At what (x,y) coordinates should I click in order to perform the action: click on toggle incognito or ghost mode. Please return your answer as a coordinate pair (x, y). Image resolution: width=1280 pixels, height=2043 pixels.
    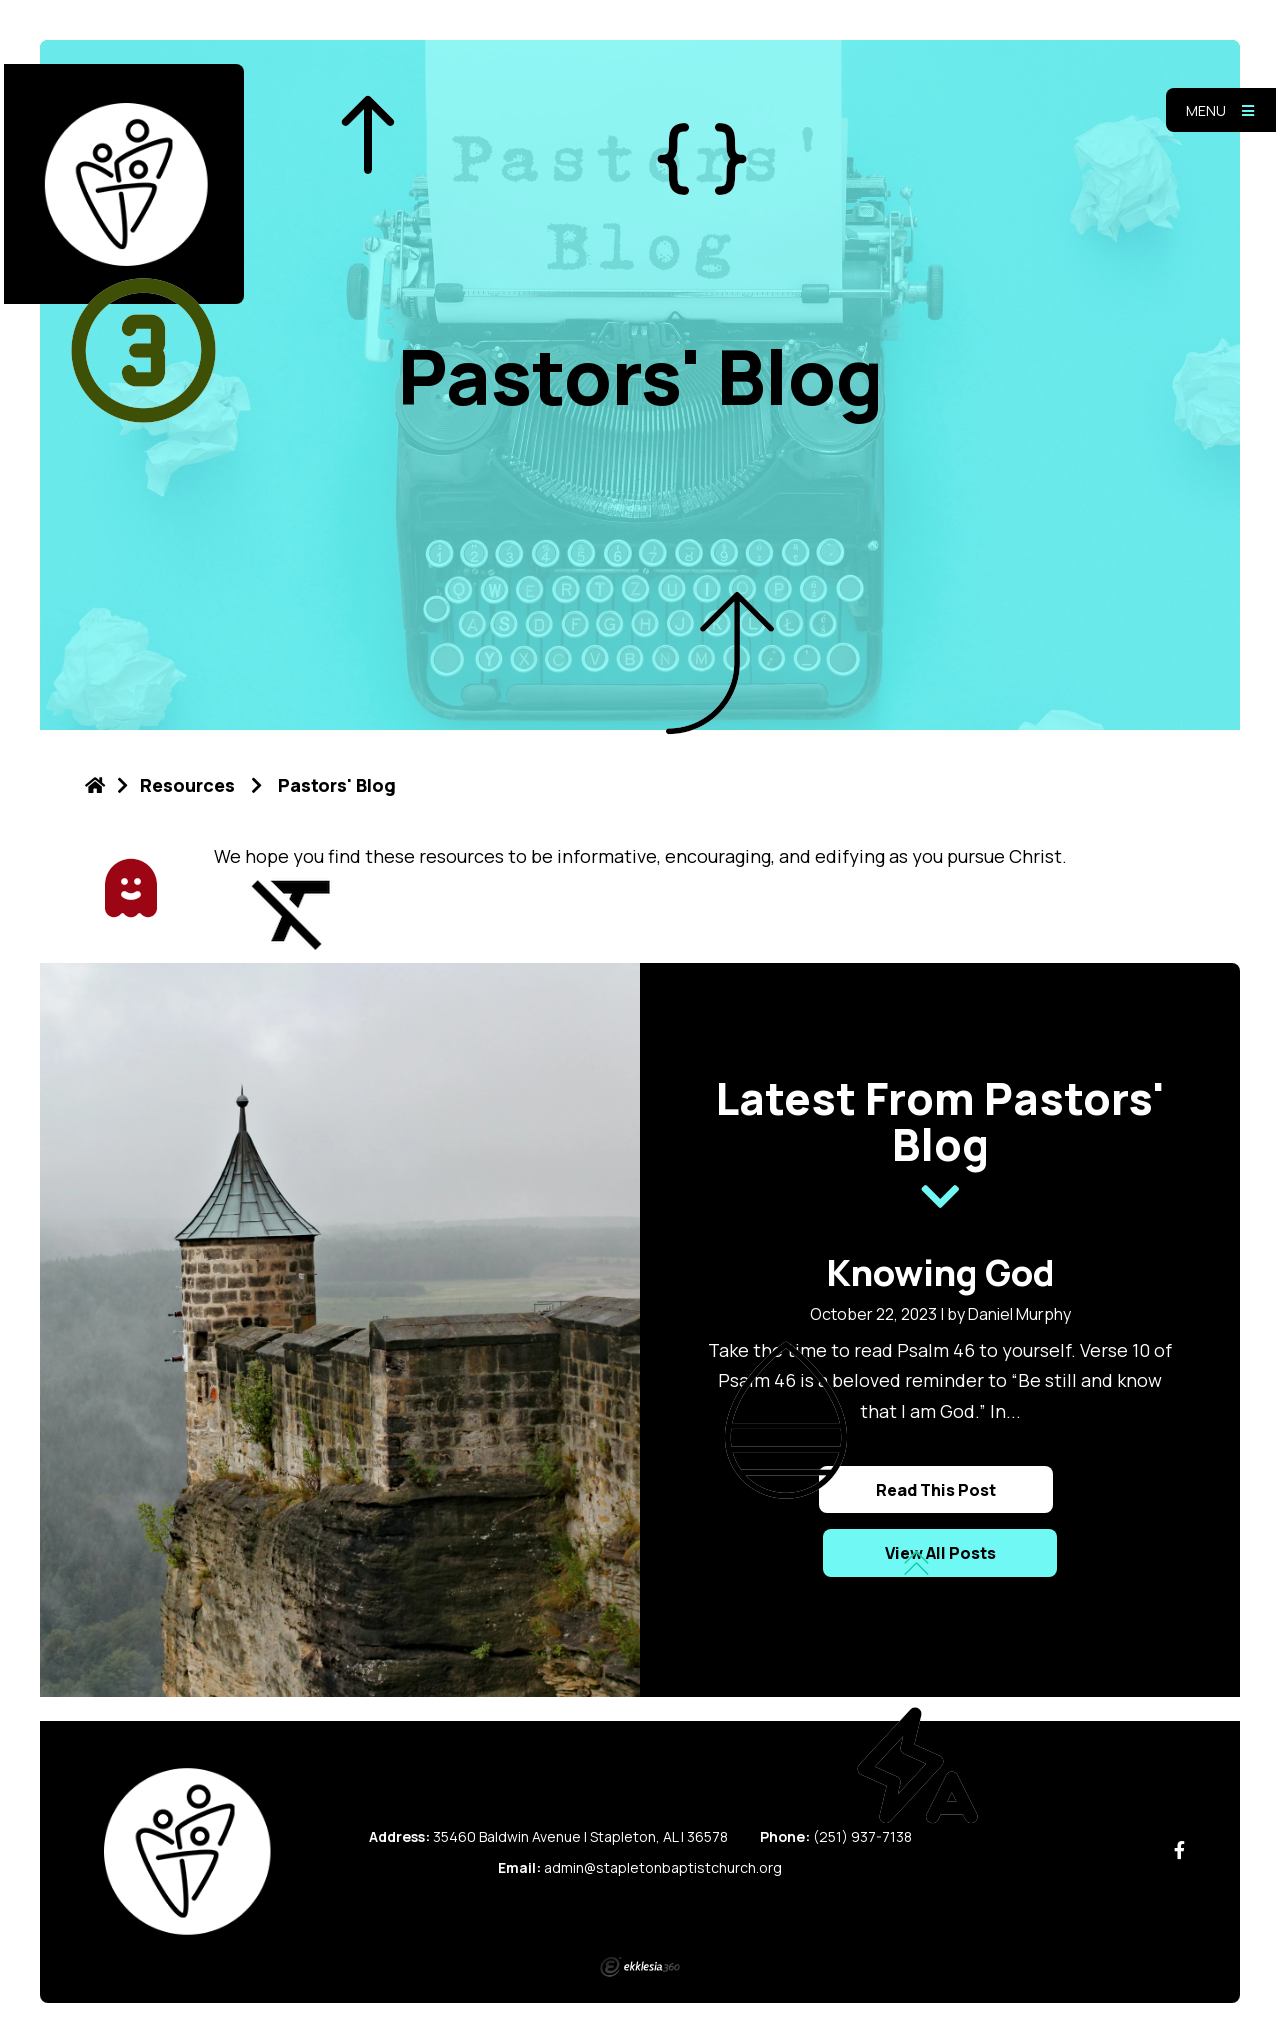
    Looking at the image, I should click on (131, 888).